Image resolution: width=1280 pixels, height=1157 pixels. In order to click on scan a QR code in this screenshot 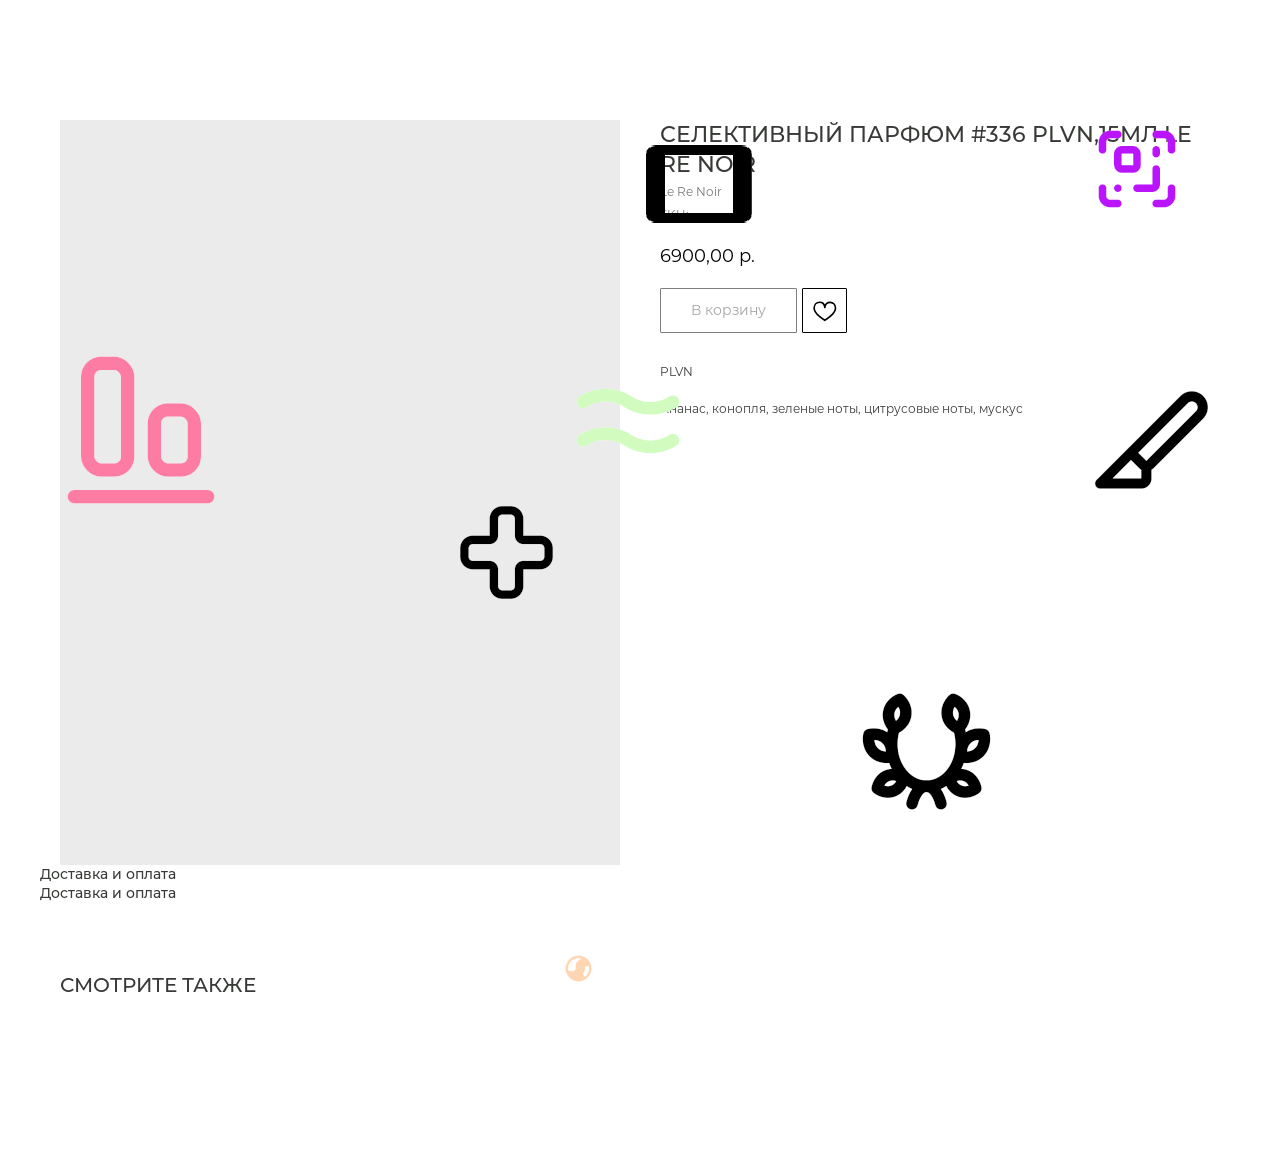, I will do `click(1137, 169)`.